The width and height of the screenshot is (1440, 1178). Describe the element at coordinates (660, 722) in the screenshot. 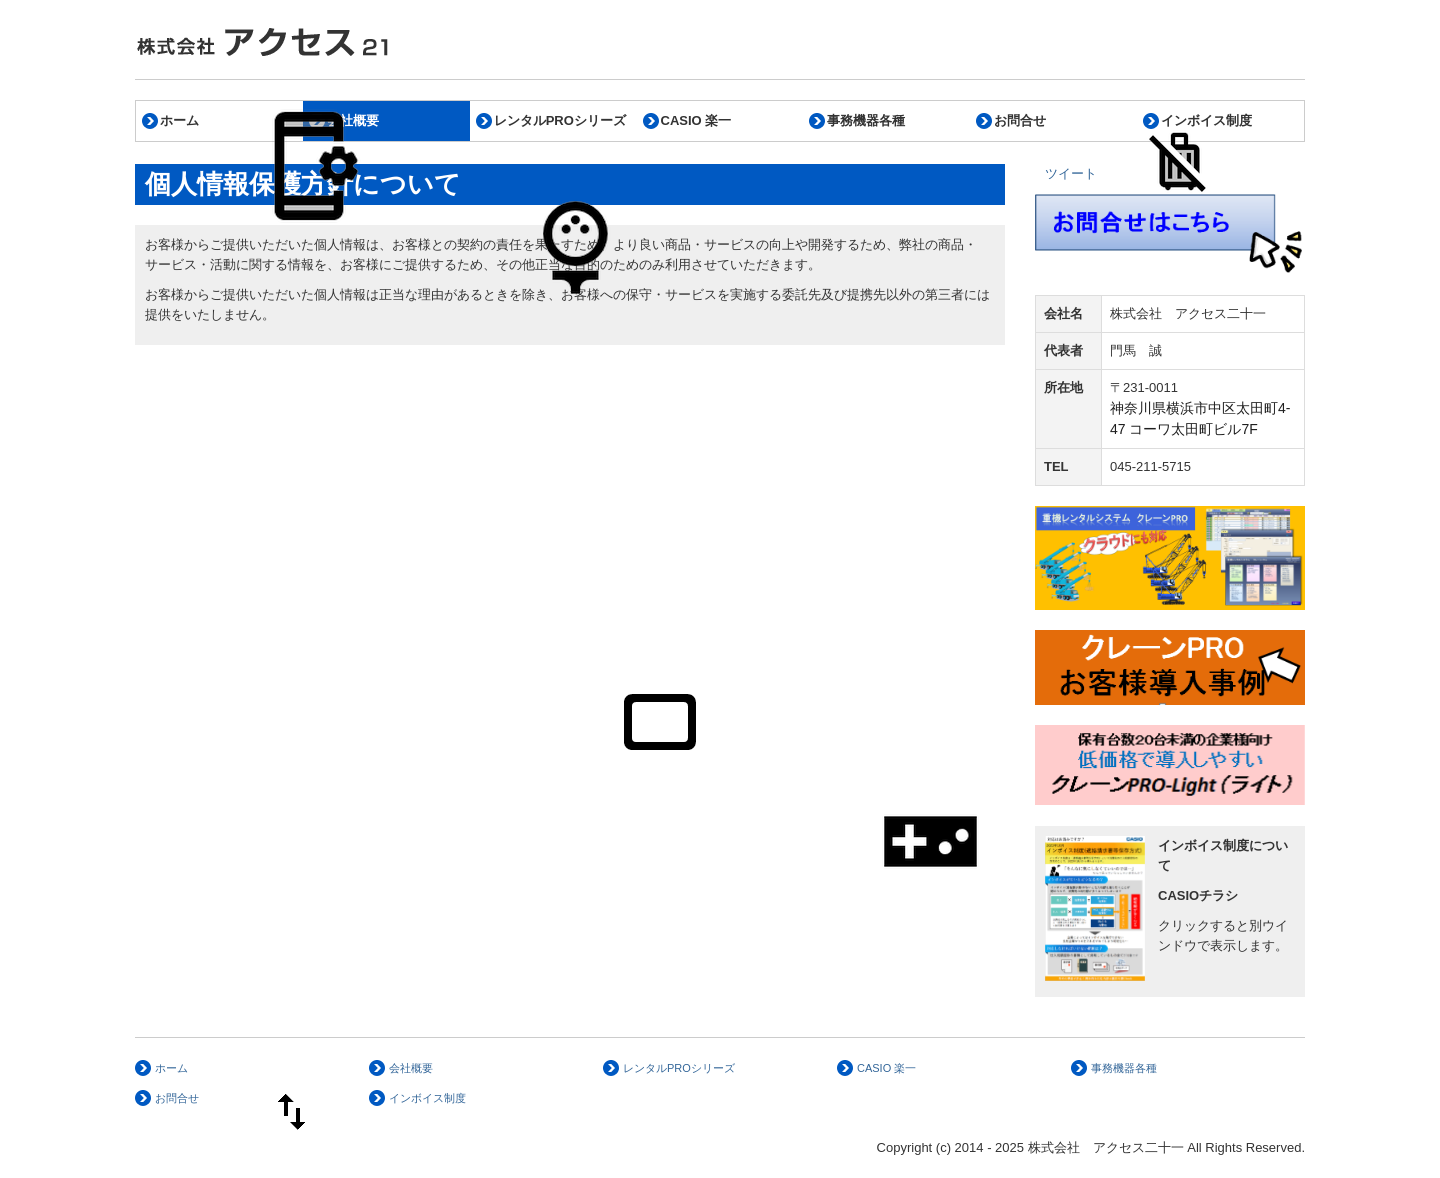

I see `crop image to landscape orientation` at that location.